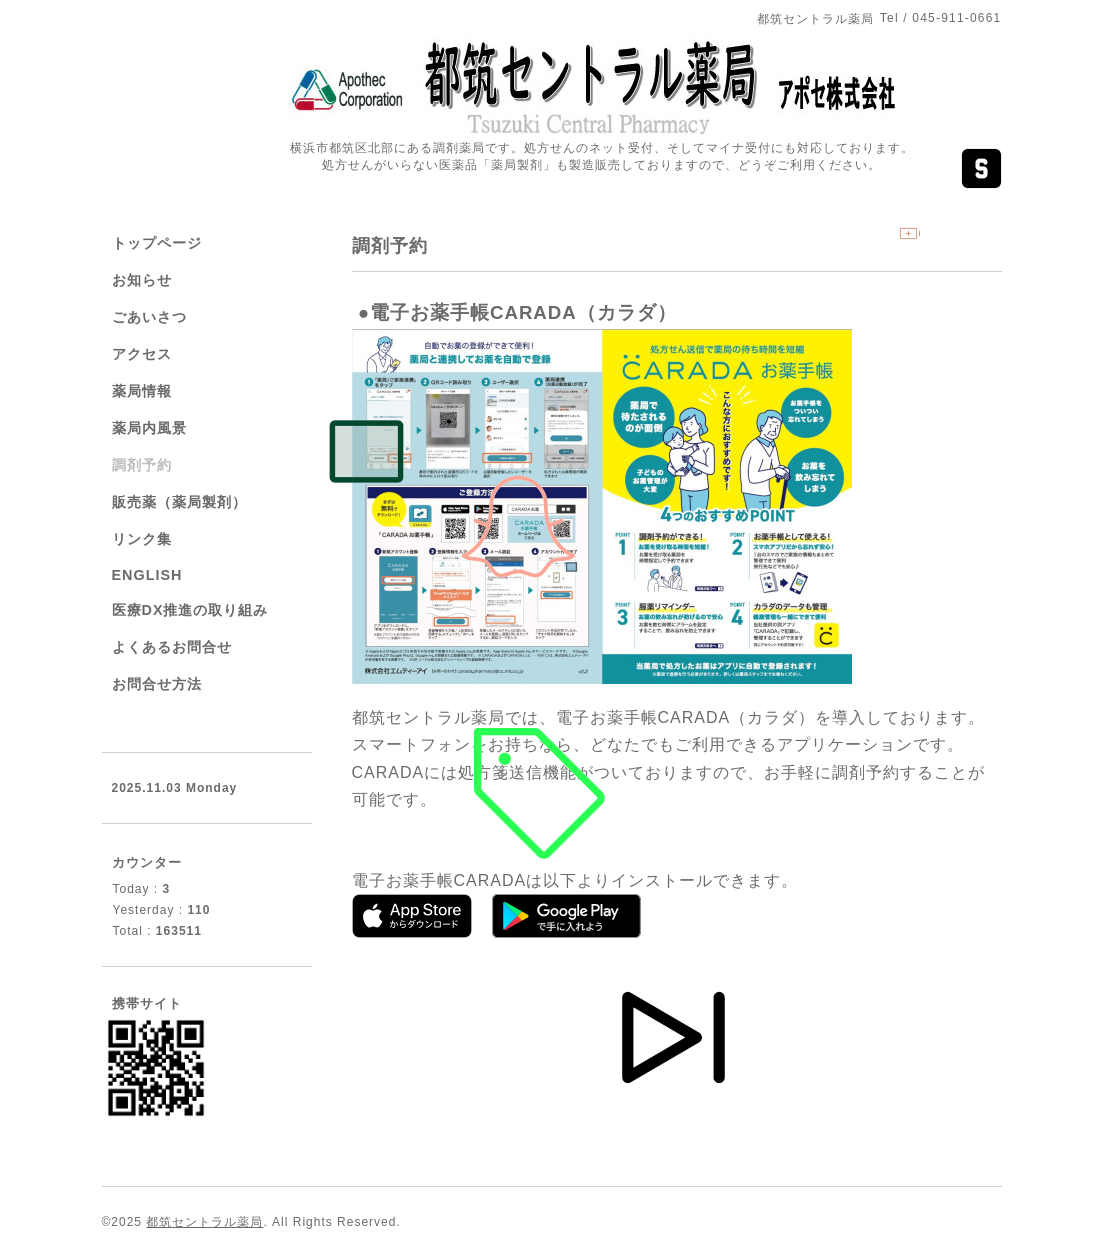 The image size is (1103, 1258). Describe the element at coordinates (673, 1037) in the screenshot. I see `skip to the next track` at that location.